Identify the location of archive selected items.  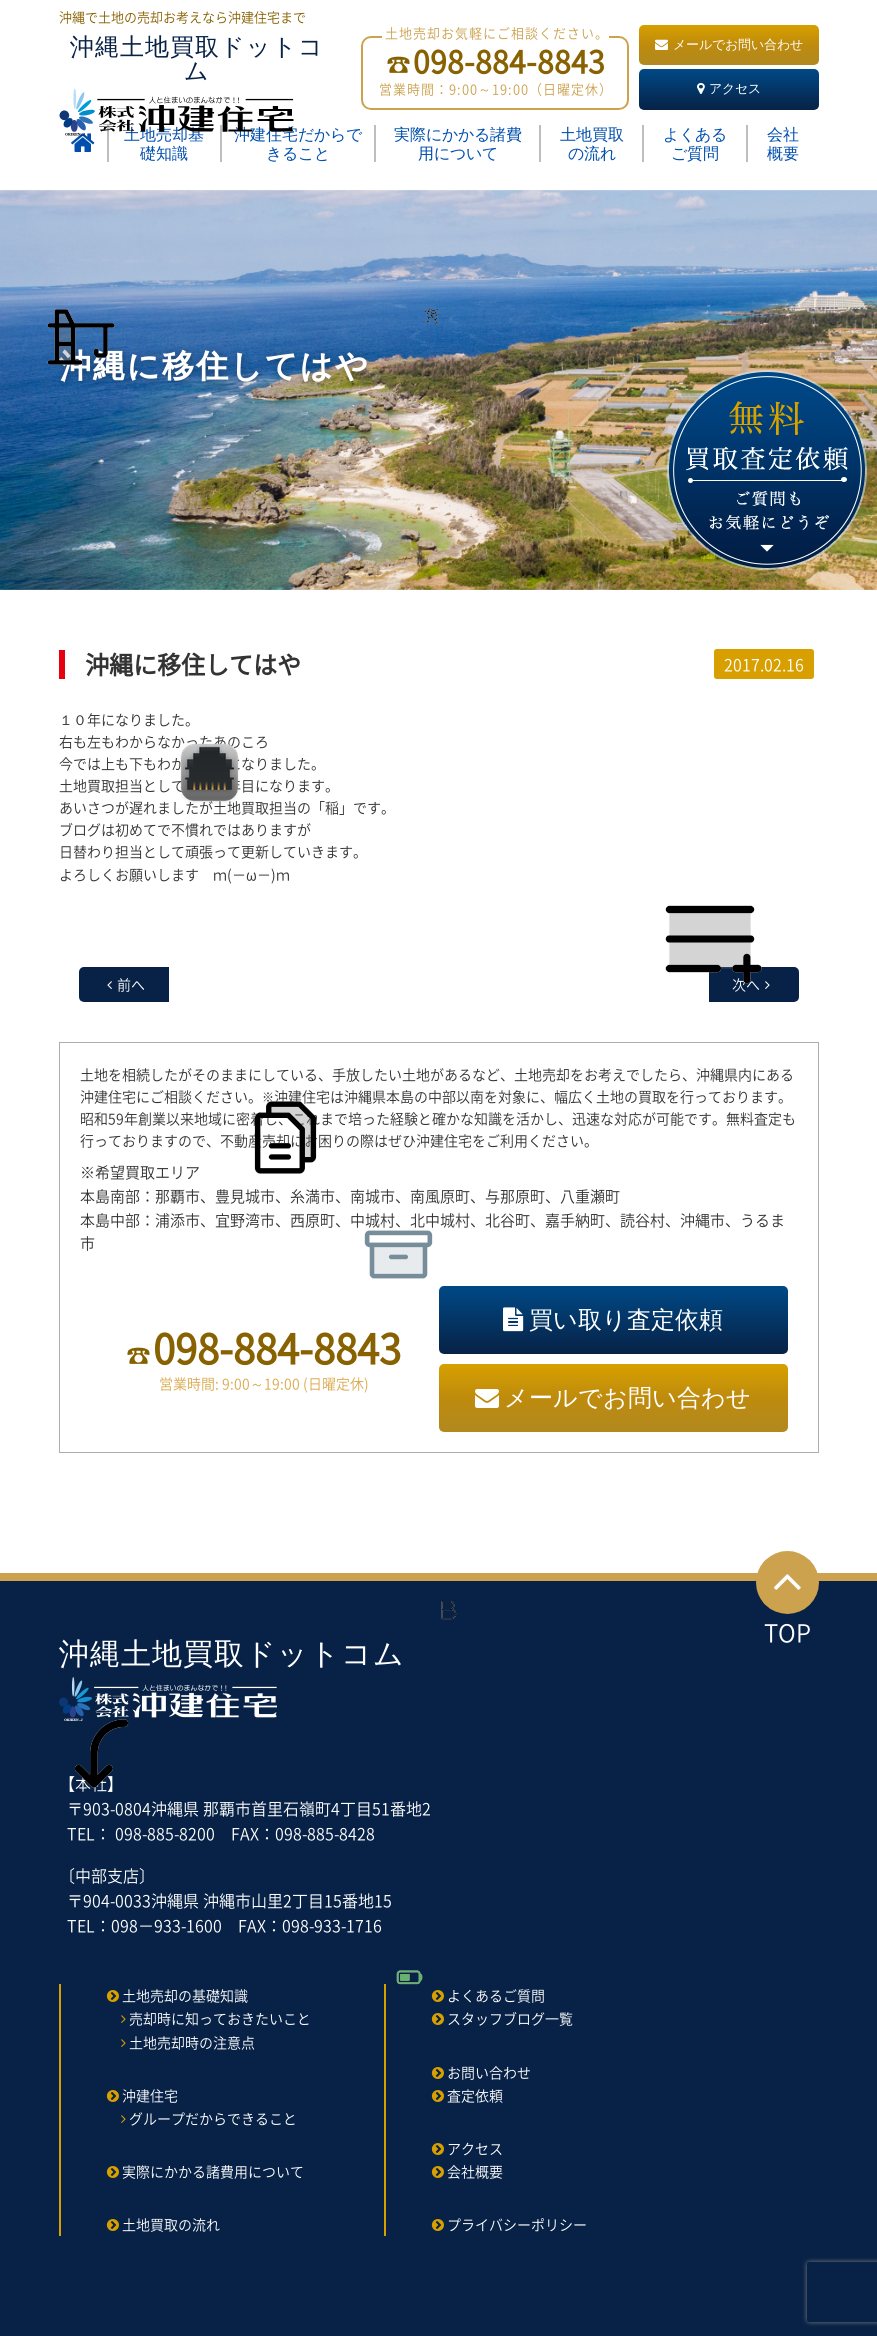
(398, 1254).